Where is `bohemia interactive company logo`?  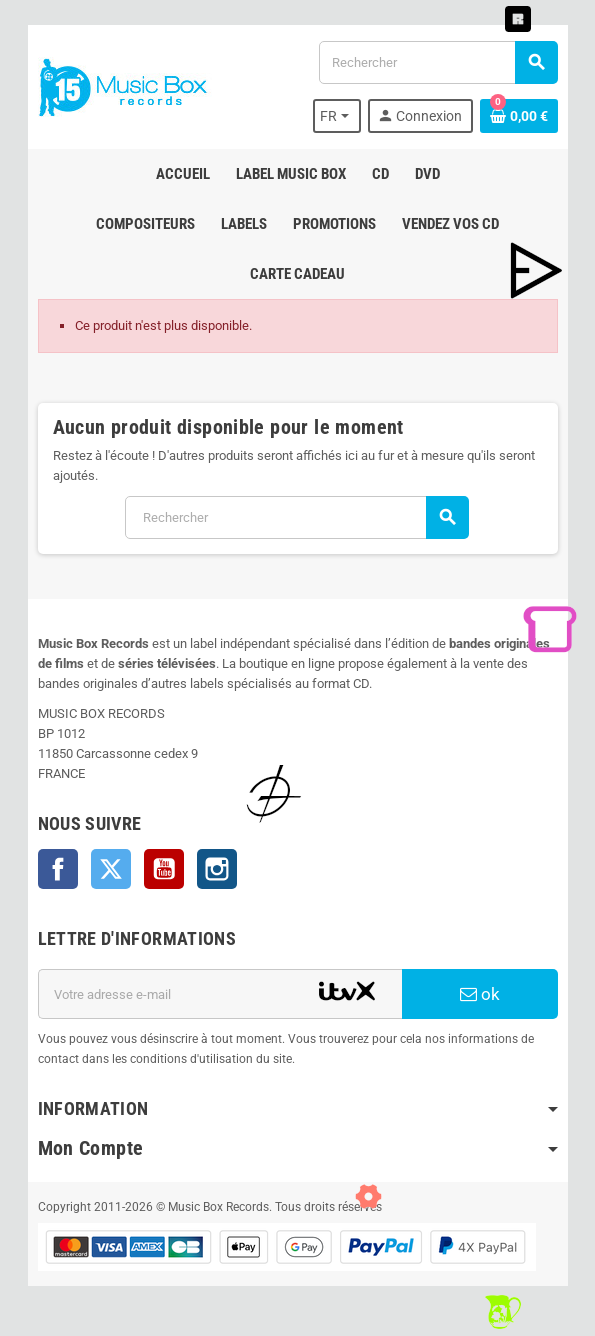
bohemia interactive company logo is located at coordinates (274, 794).